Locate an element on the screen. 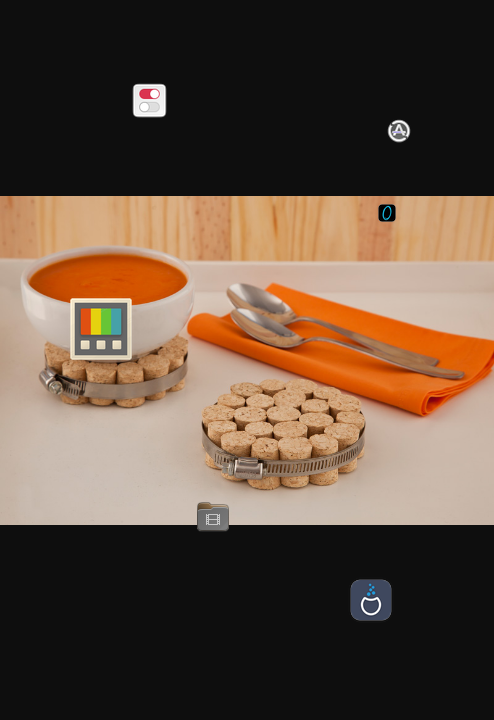 The width and height of the screenshot is (494, 720). open microsoft powertoys application is located at coordinates (101, 329).